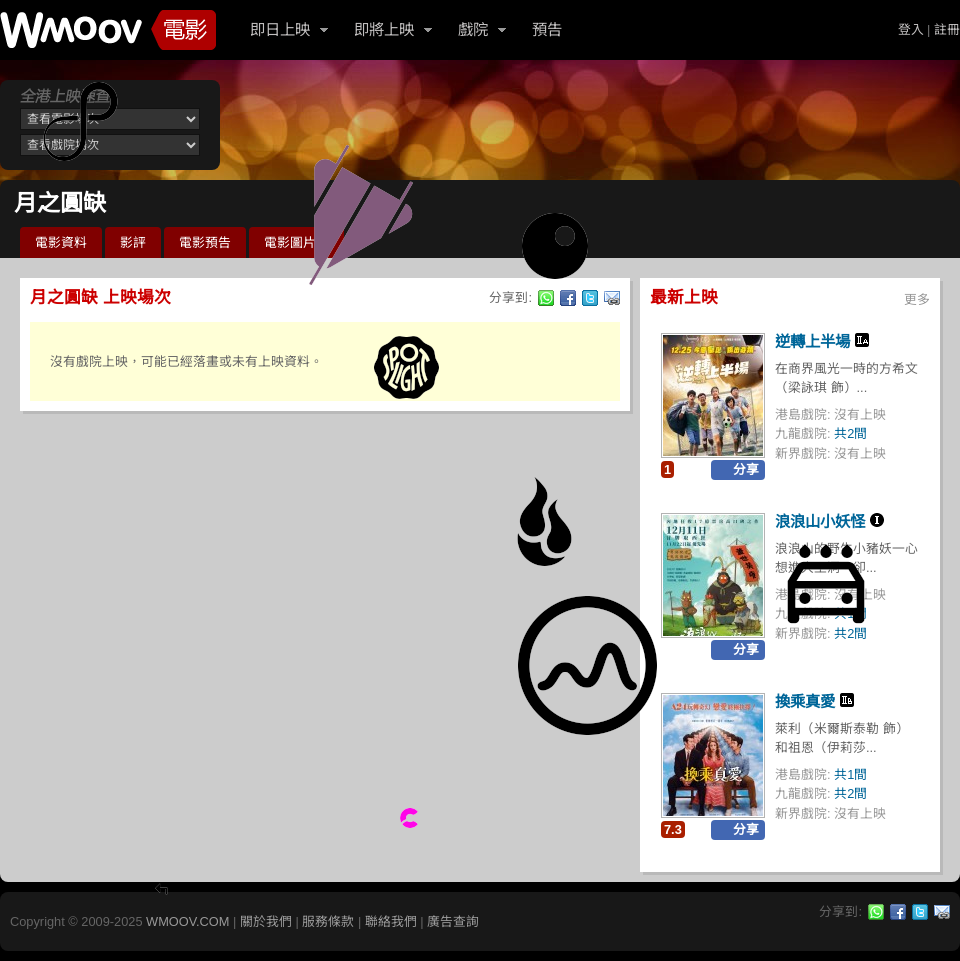  What do you see at coordinates (162, 889) in the screenshot?
I see `reply to a message` at bounding box center [162, 889].